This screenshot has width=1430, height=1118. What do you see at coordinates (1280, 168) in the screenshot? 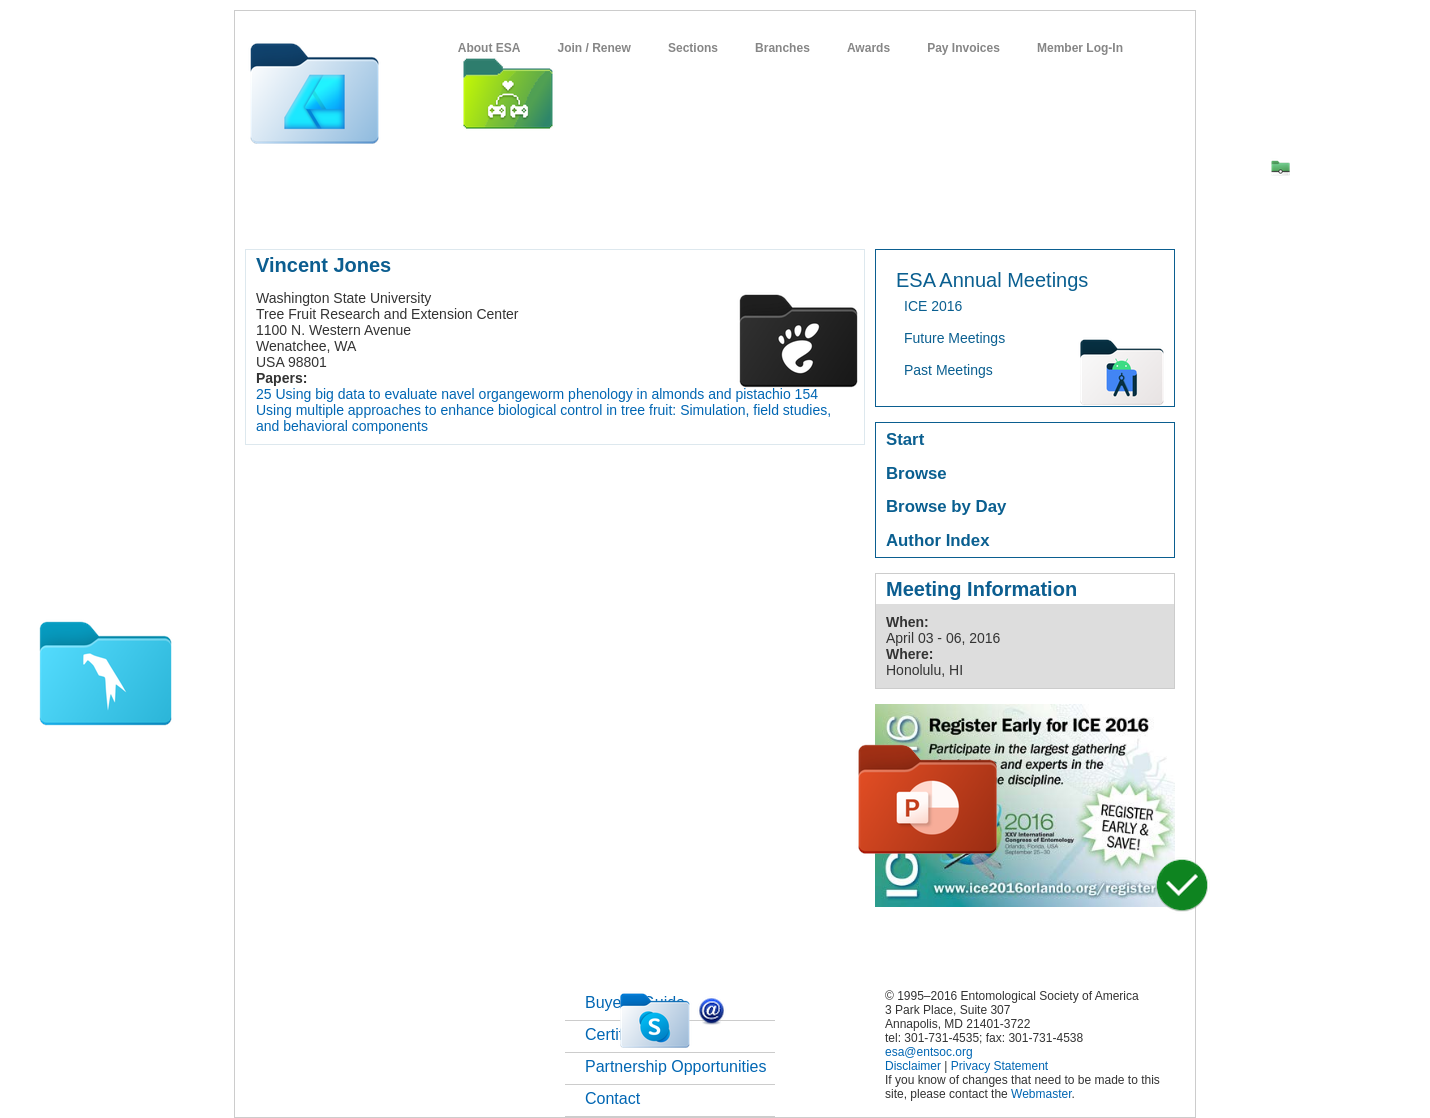
I see `folder for storing pokémon-related files or games` at bounding box center [1280, 168].